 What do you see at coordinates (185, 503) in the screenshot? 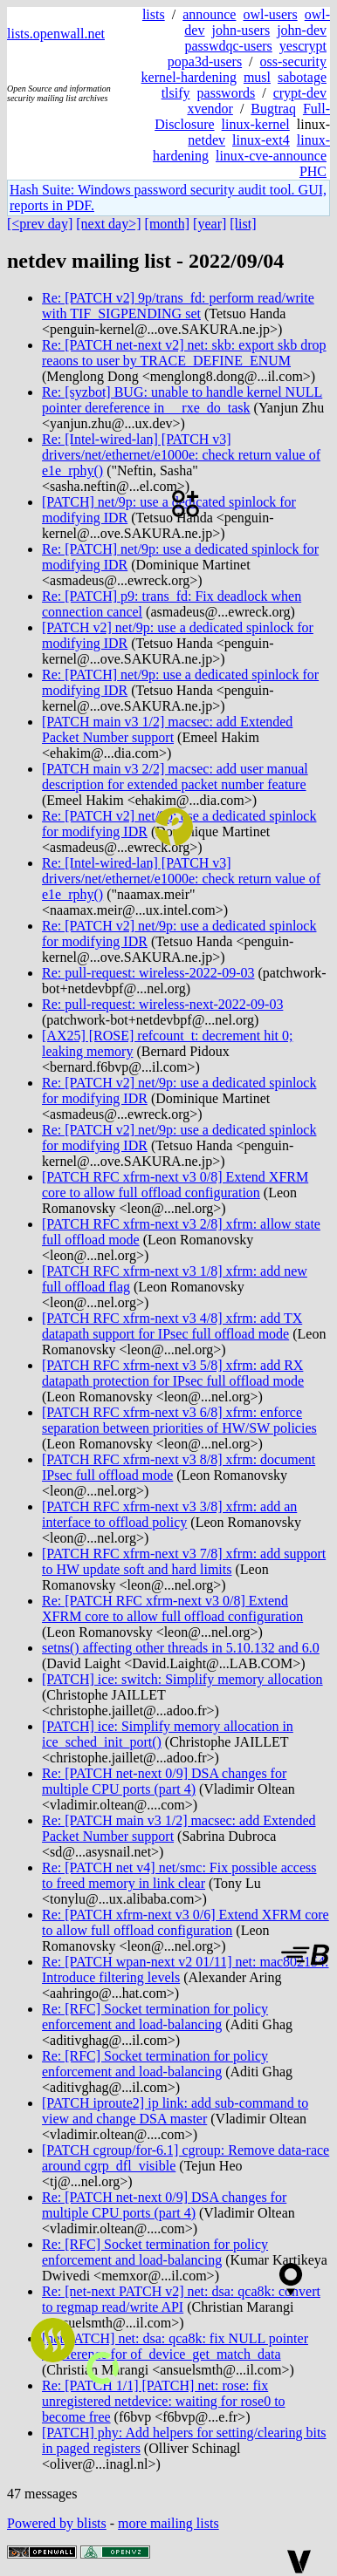
I see `add a new app to your collection` at bounding box center [185, 503].